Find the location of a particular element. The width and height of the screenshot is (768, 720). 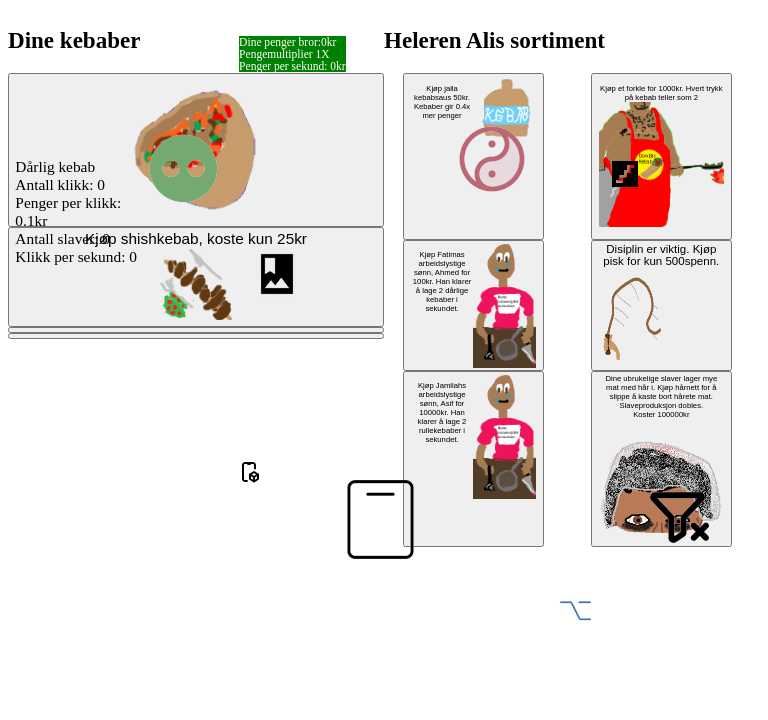

tablet device with speaker is located at coordinates (380, 519).